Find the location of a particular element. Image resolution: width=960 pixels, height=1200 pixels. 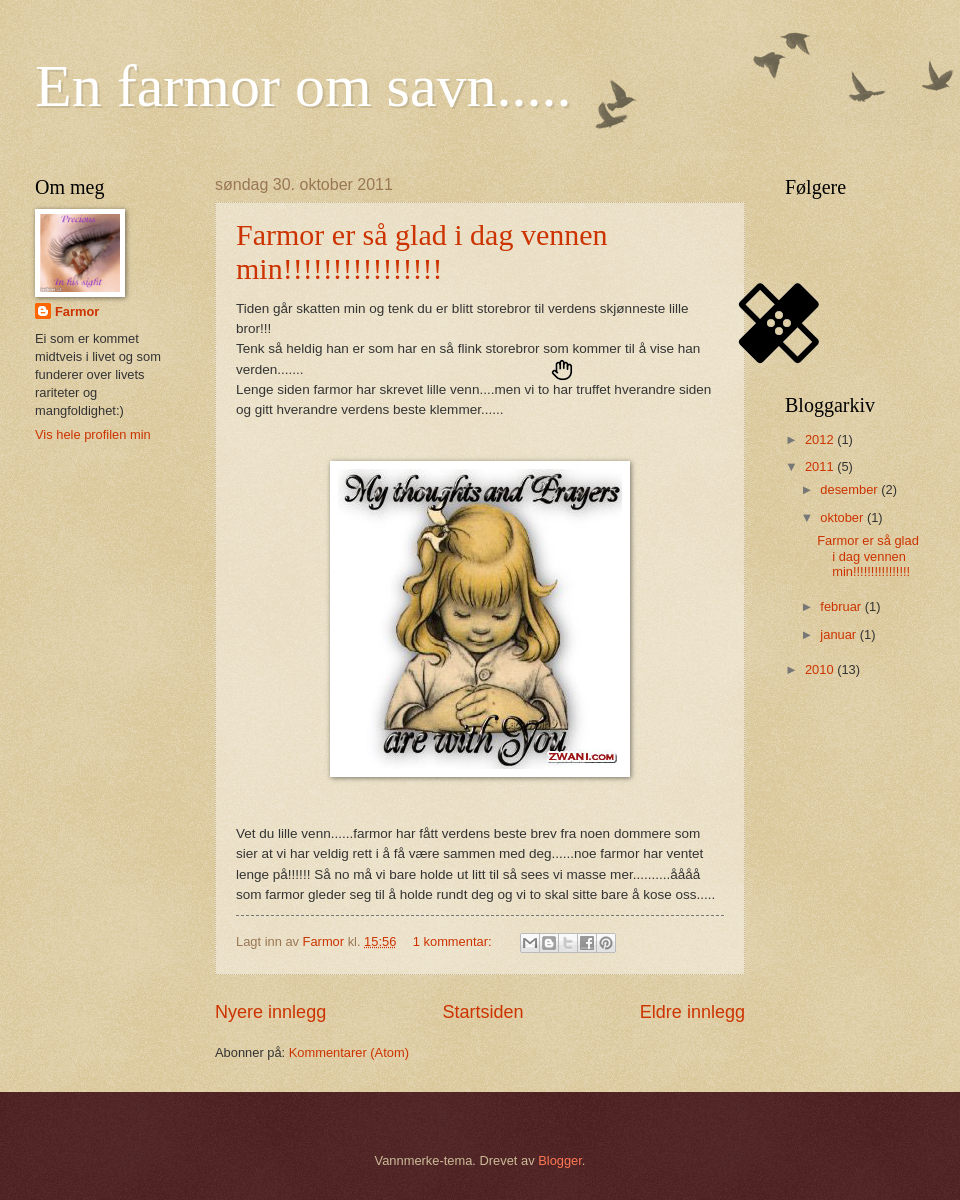

stop or pause an action is located at coordinates (562, 370).